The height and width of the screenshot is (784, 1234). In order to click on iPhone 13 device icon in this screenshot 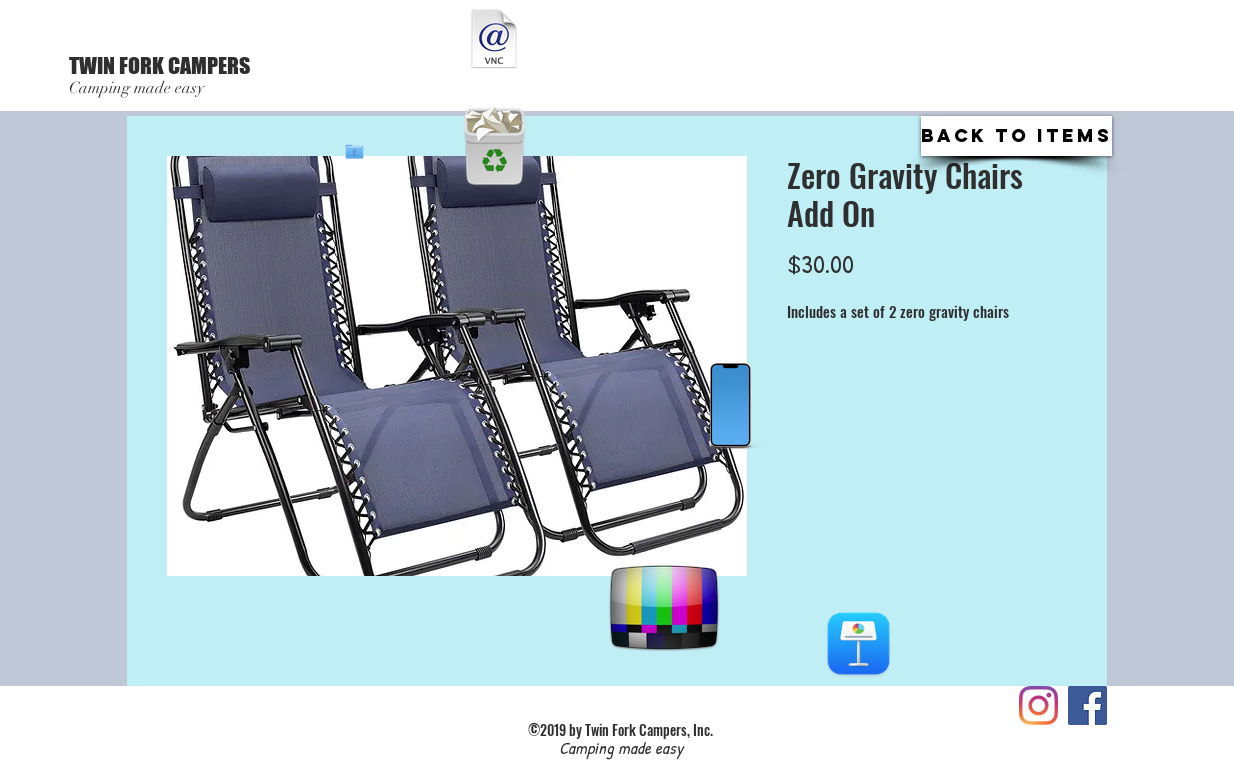, I will do `click(730, 406)`.